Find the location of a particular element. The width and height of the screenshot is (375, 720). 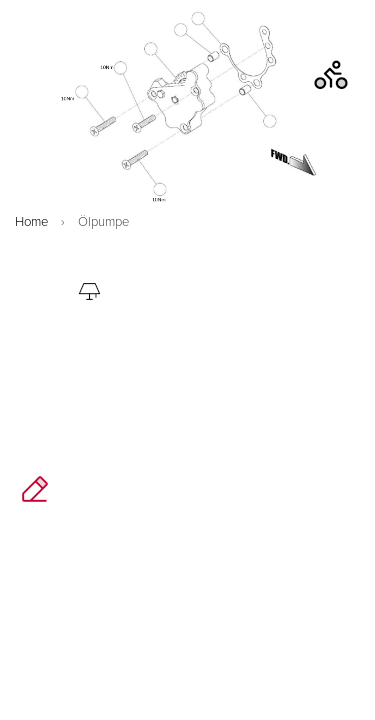

toggle lamp or lighting control is located at coordinates (89, 291).